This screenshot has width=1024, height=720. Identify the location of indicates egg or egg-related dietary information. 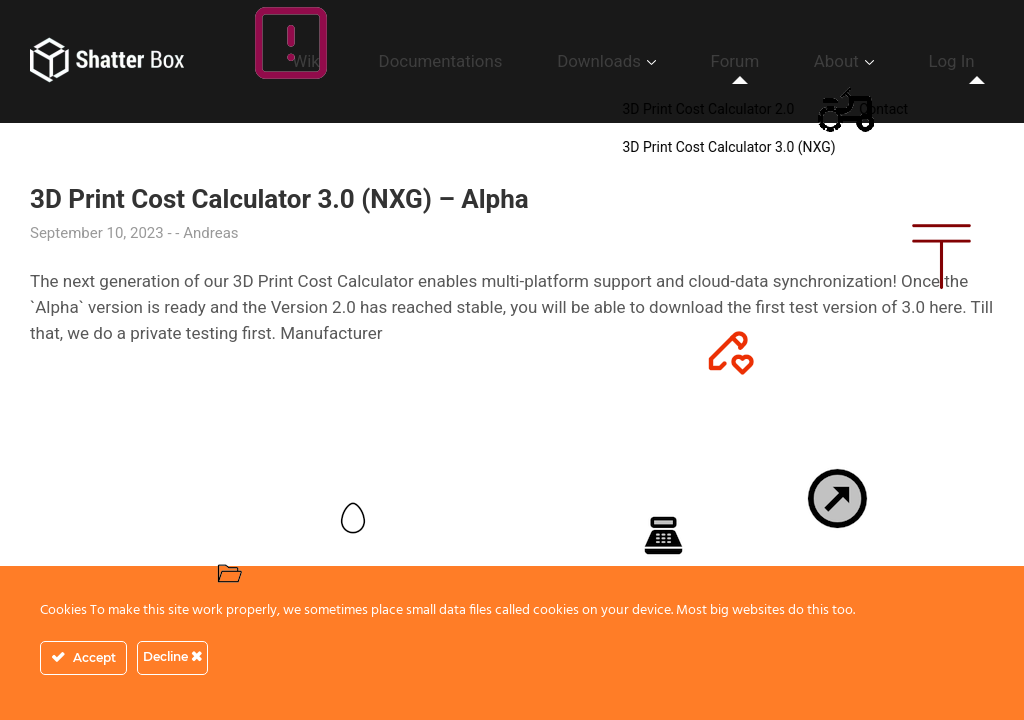
(353, 518).